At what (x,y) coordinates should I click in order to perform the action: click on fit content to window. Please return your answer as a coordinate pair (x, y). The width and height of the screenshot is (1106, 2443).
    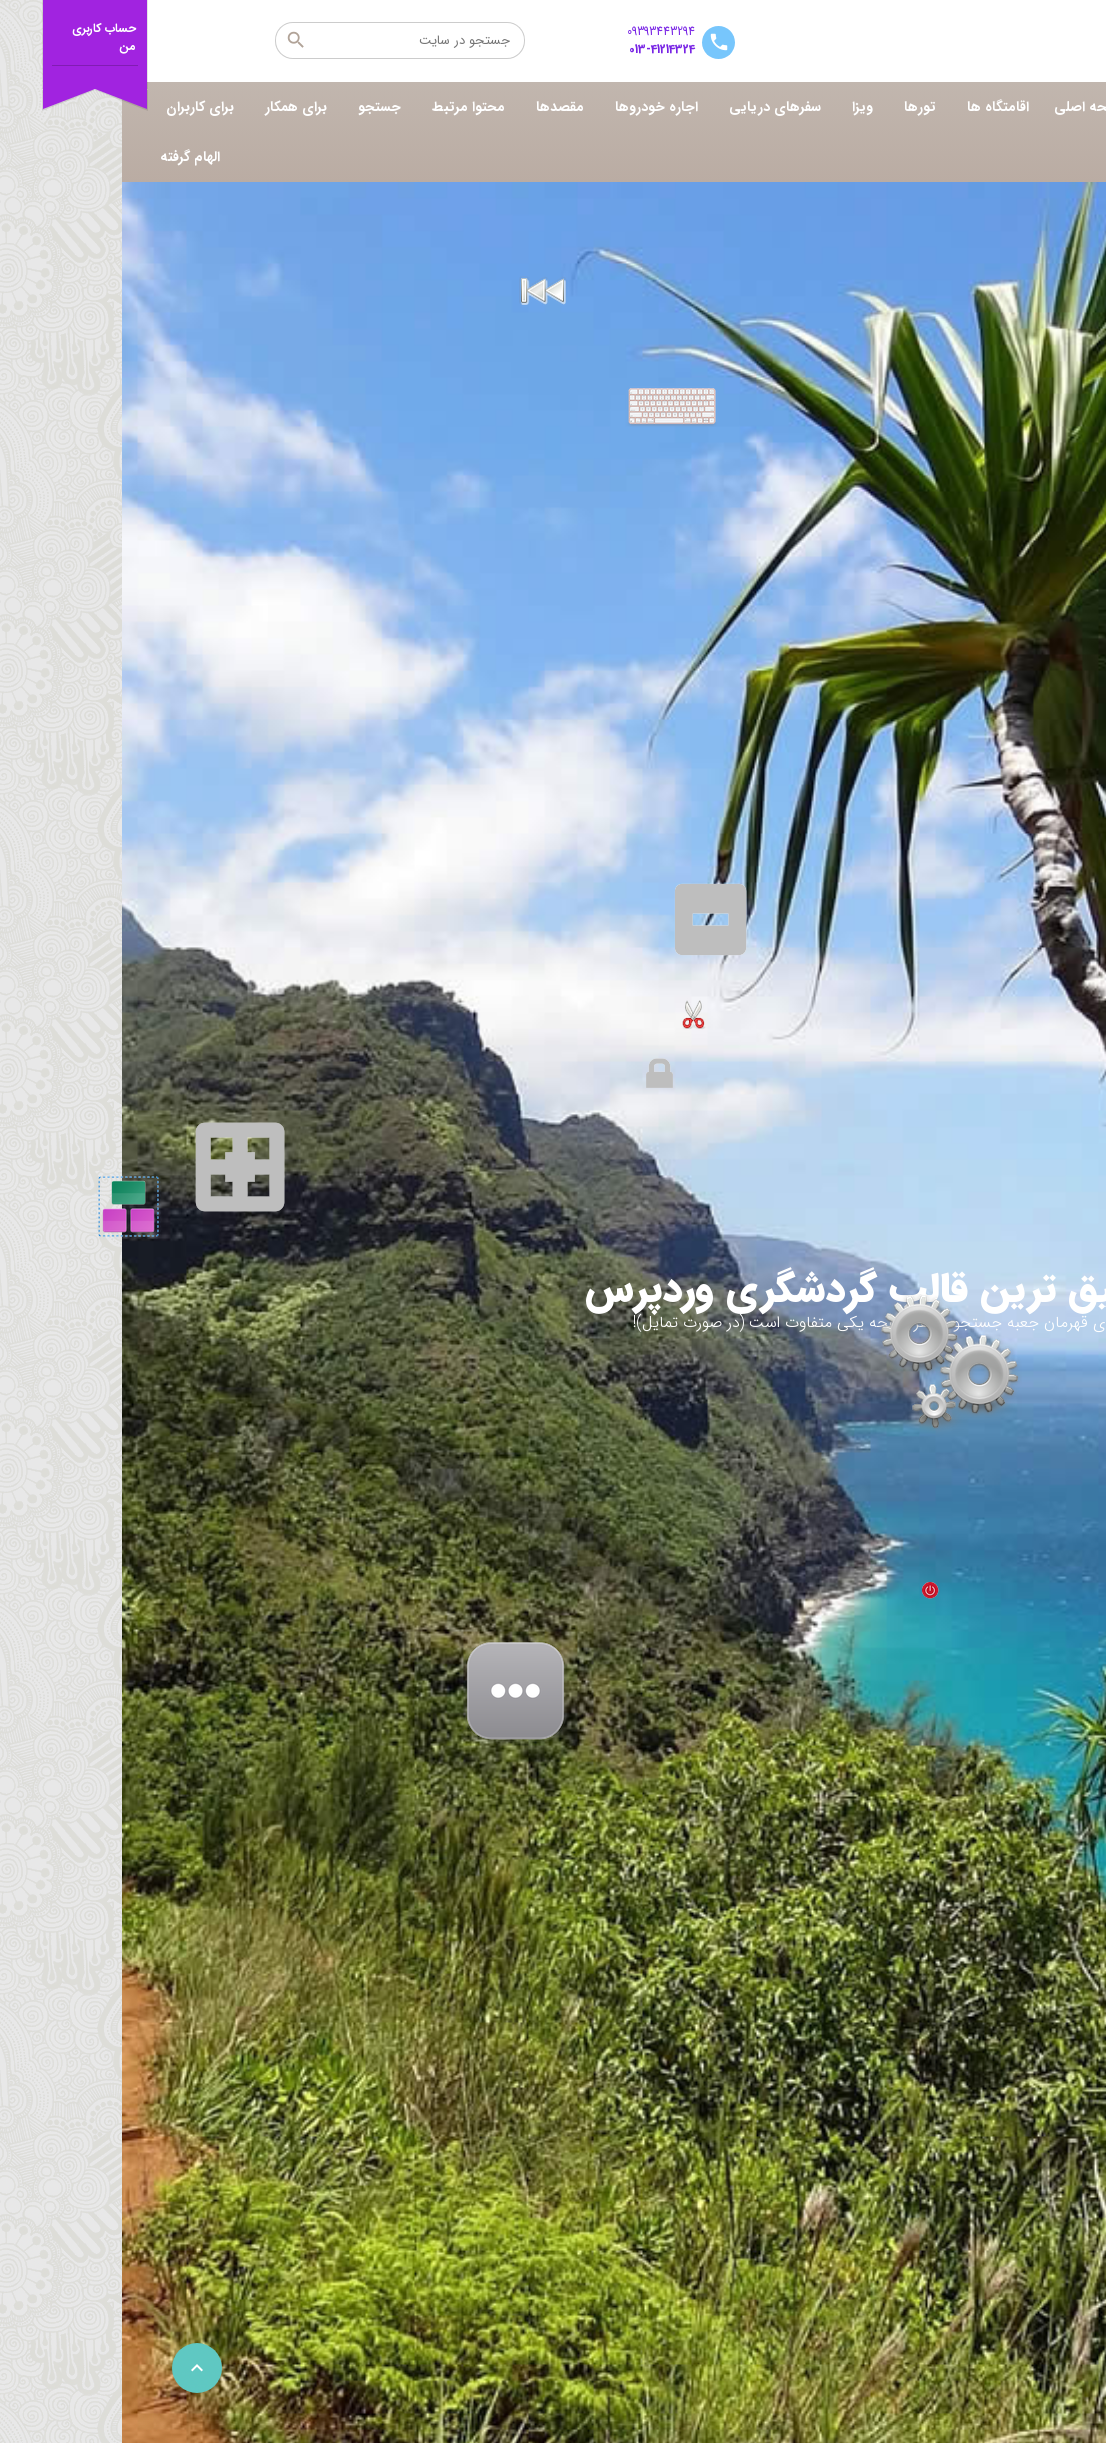
    Looking at the image, I should click on (240, 1167).